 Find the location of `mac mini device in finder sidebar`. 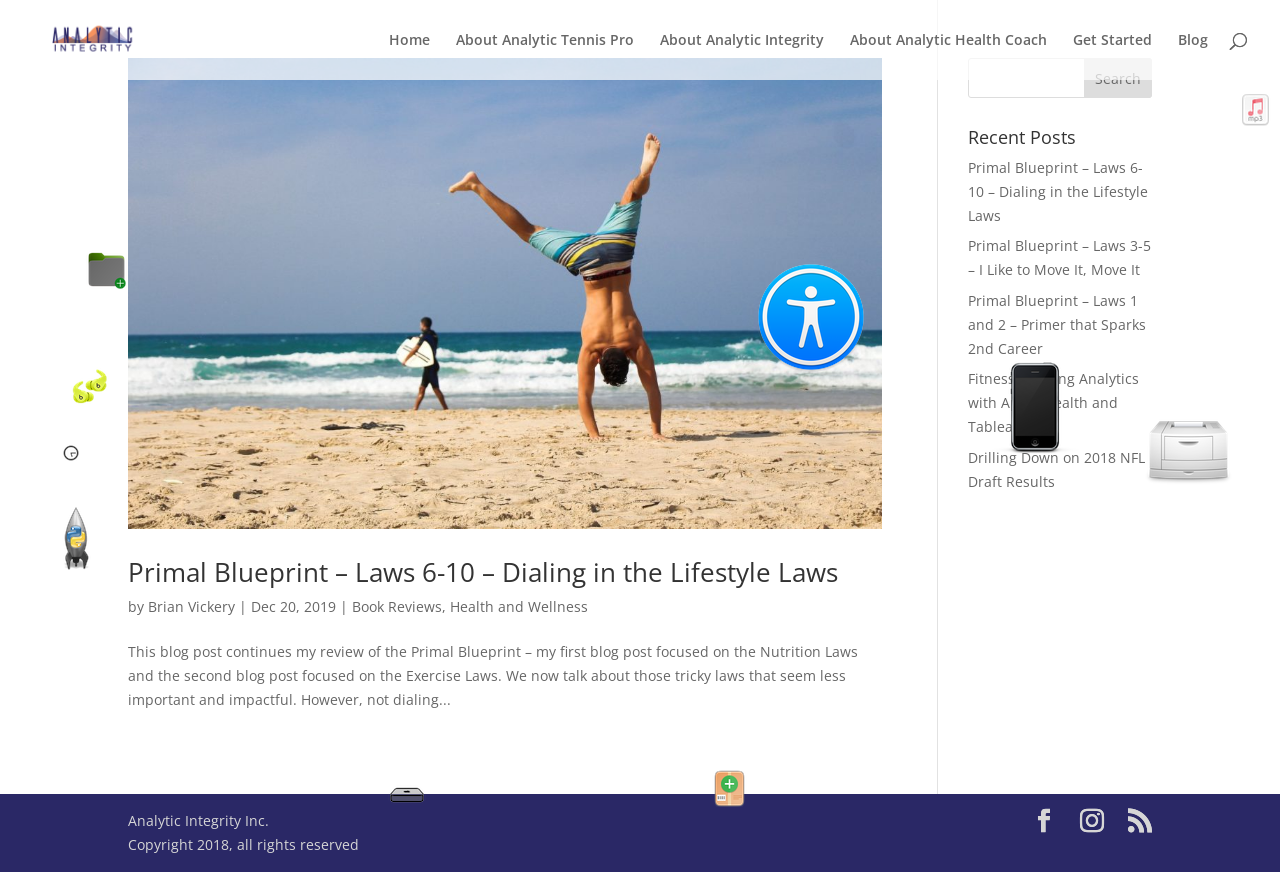

mac mini device in finder sidebar is located at coordinates (407, 795).